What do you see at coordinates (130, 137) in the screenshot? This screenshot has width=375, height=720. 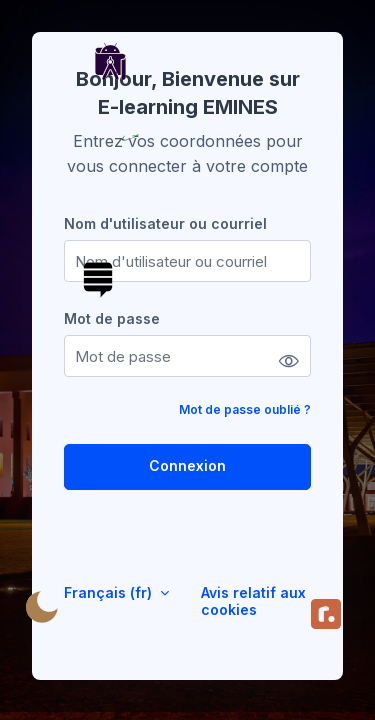 I see `visit the Norwegian Air website` at bounding box center [130, 137].